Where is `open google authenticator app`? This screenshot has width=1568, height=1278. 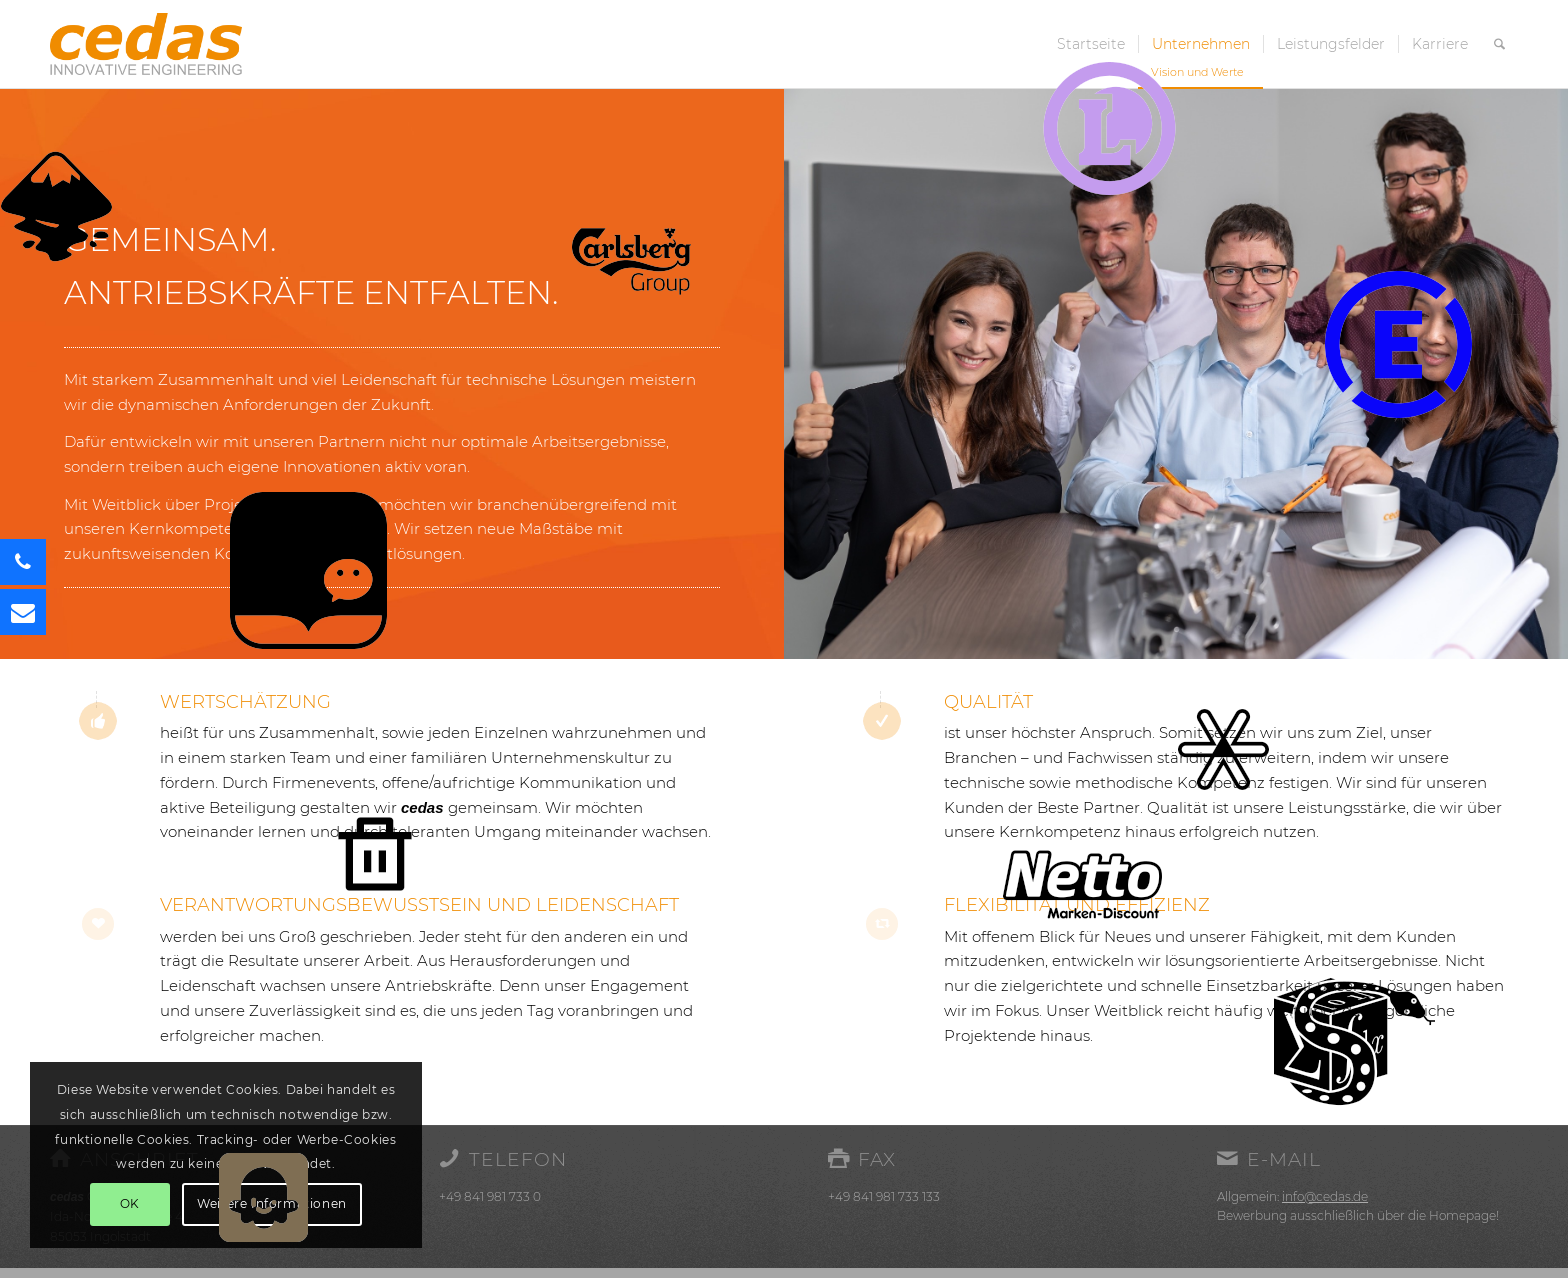
open google authenticator app is located at coordinates (1223, 749).